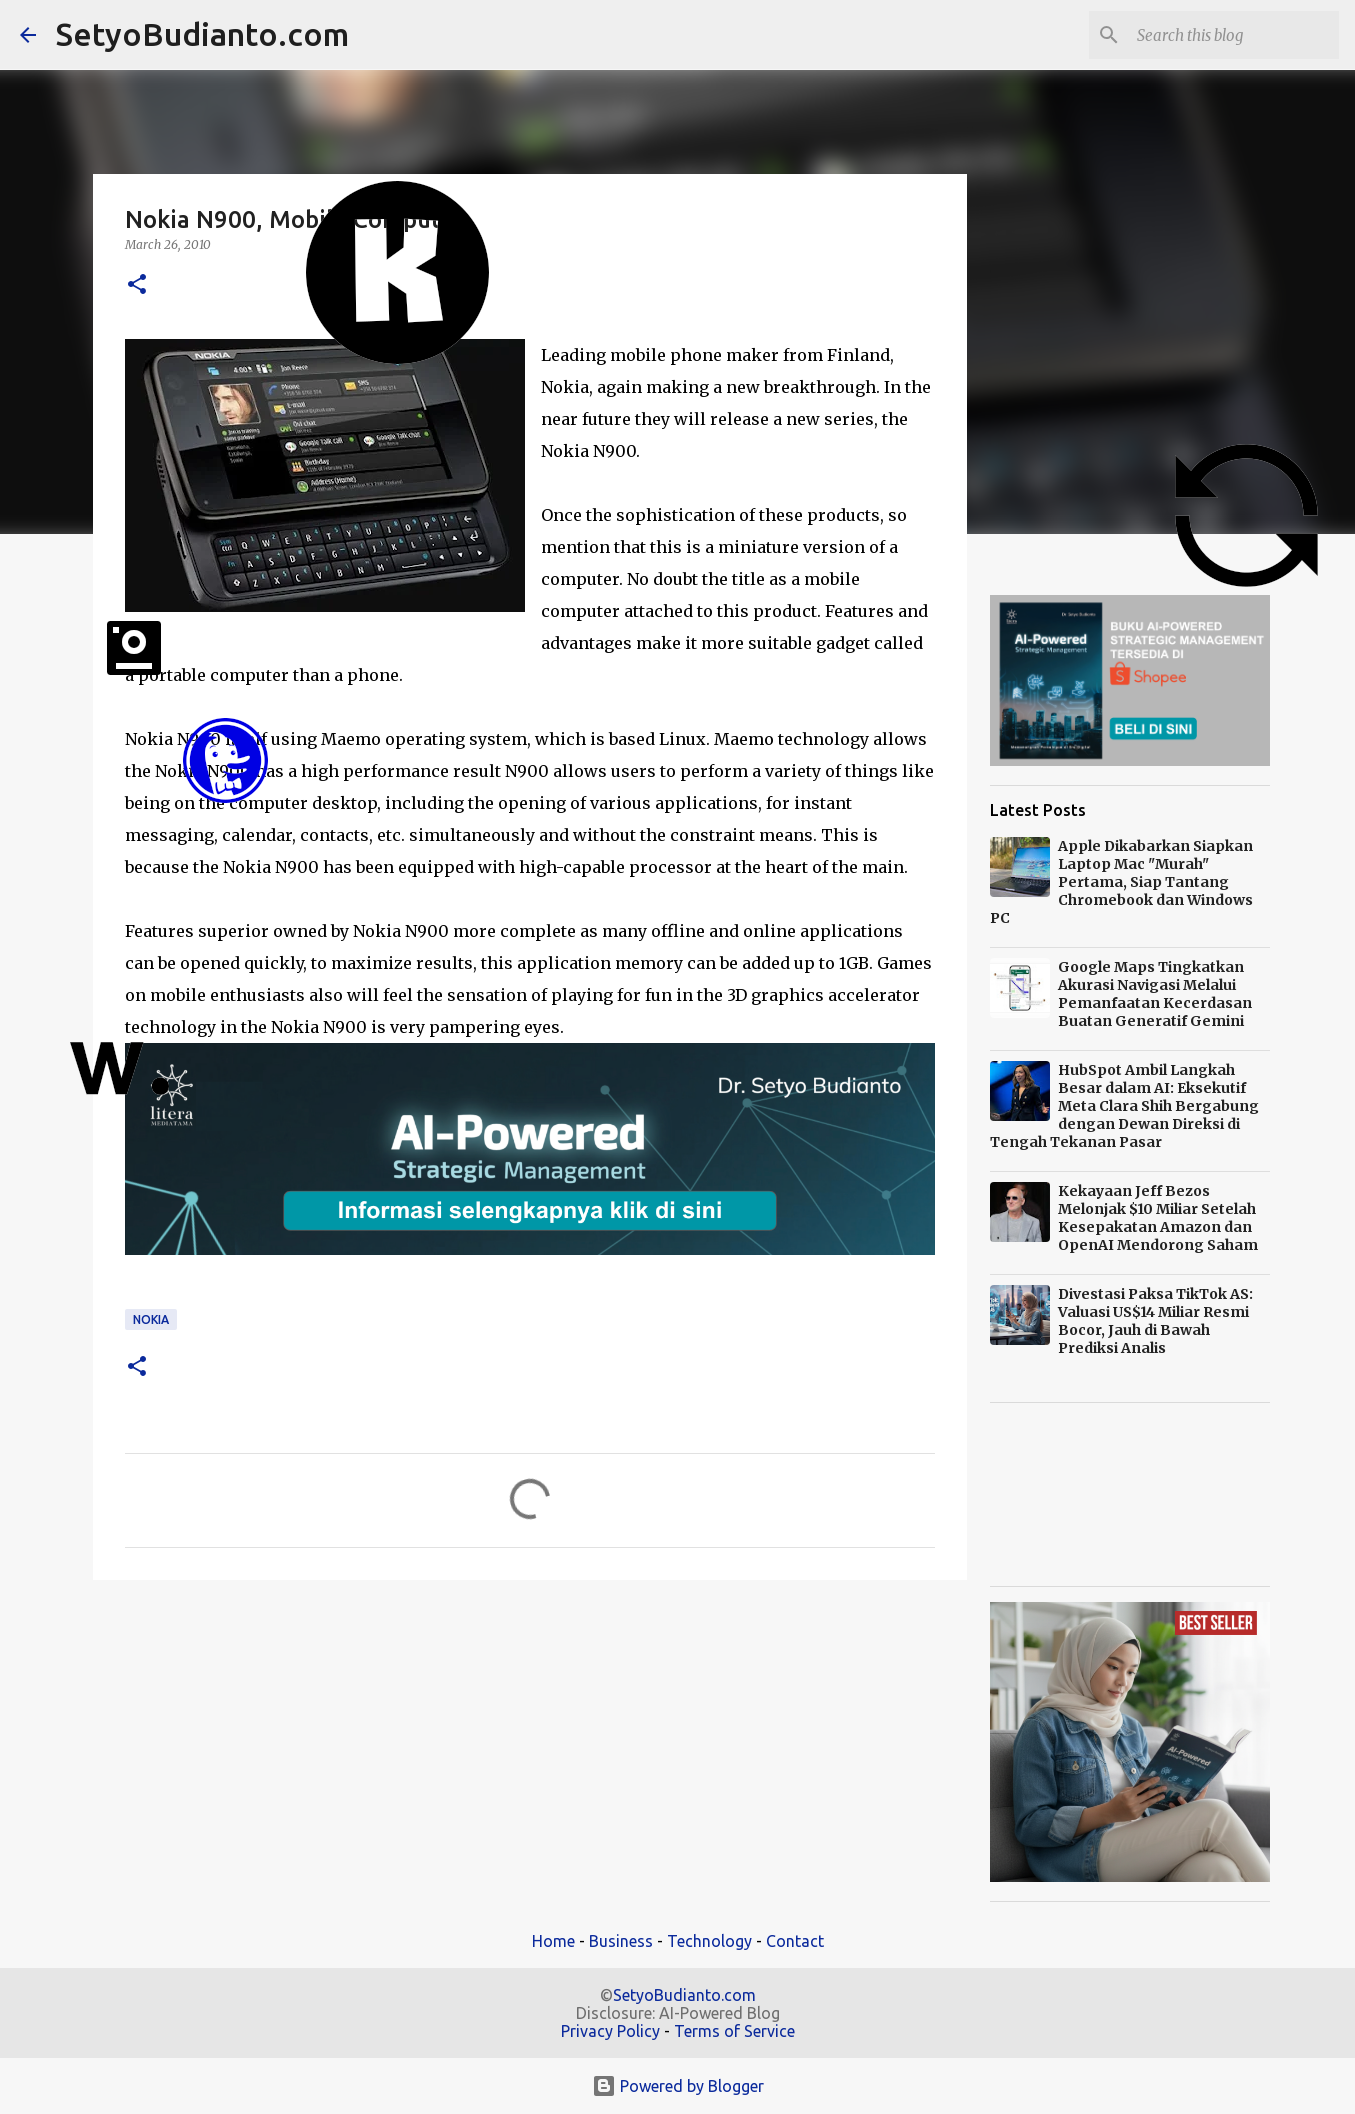 The width and height of the screenshot is (1355, 2114). Describe the element at coordinates (397, 272) in the screenshot. I see `konva javascript library logo` at that location.